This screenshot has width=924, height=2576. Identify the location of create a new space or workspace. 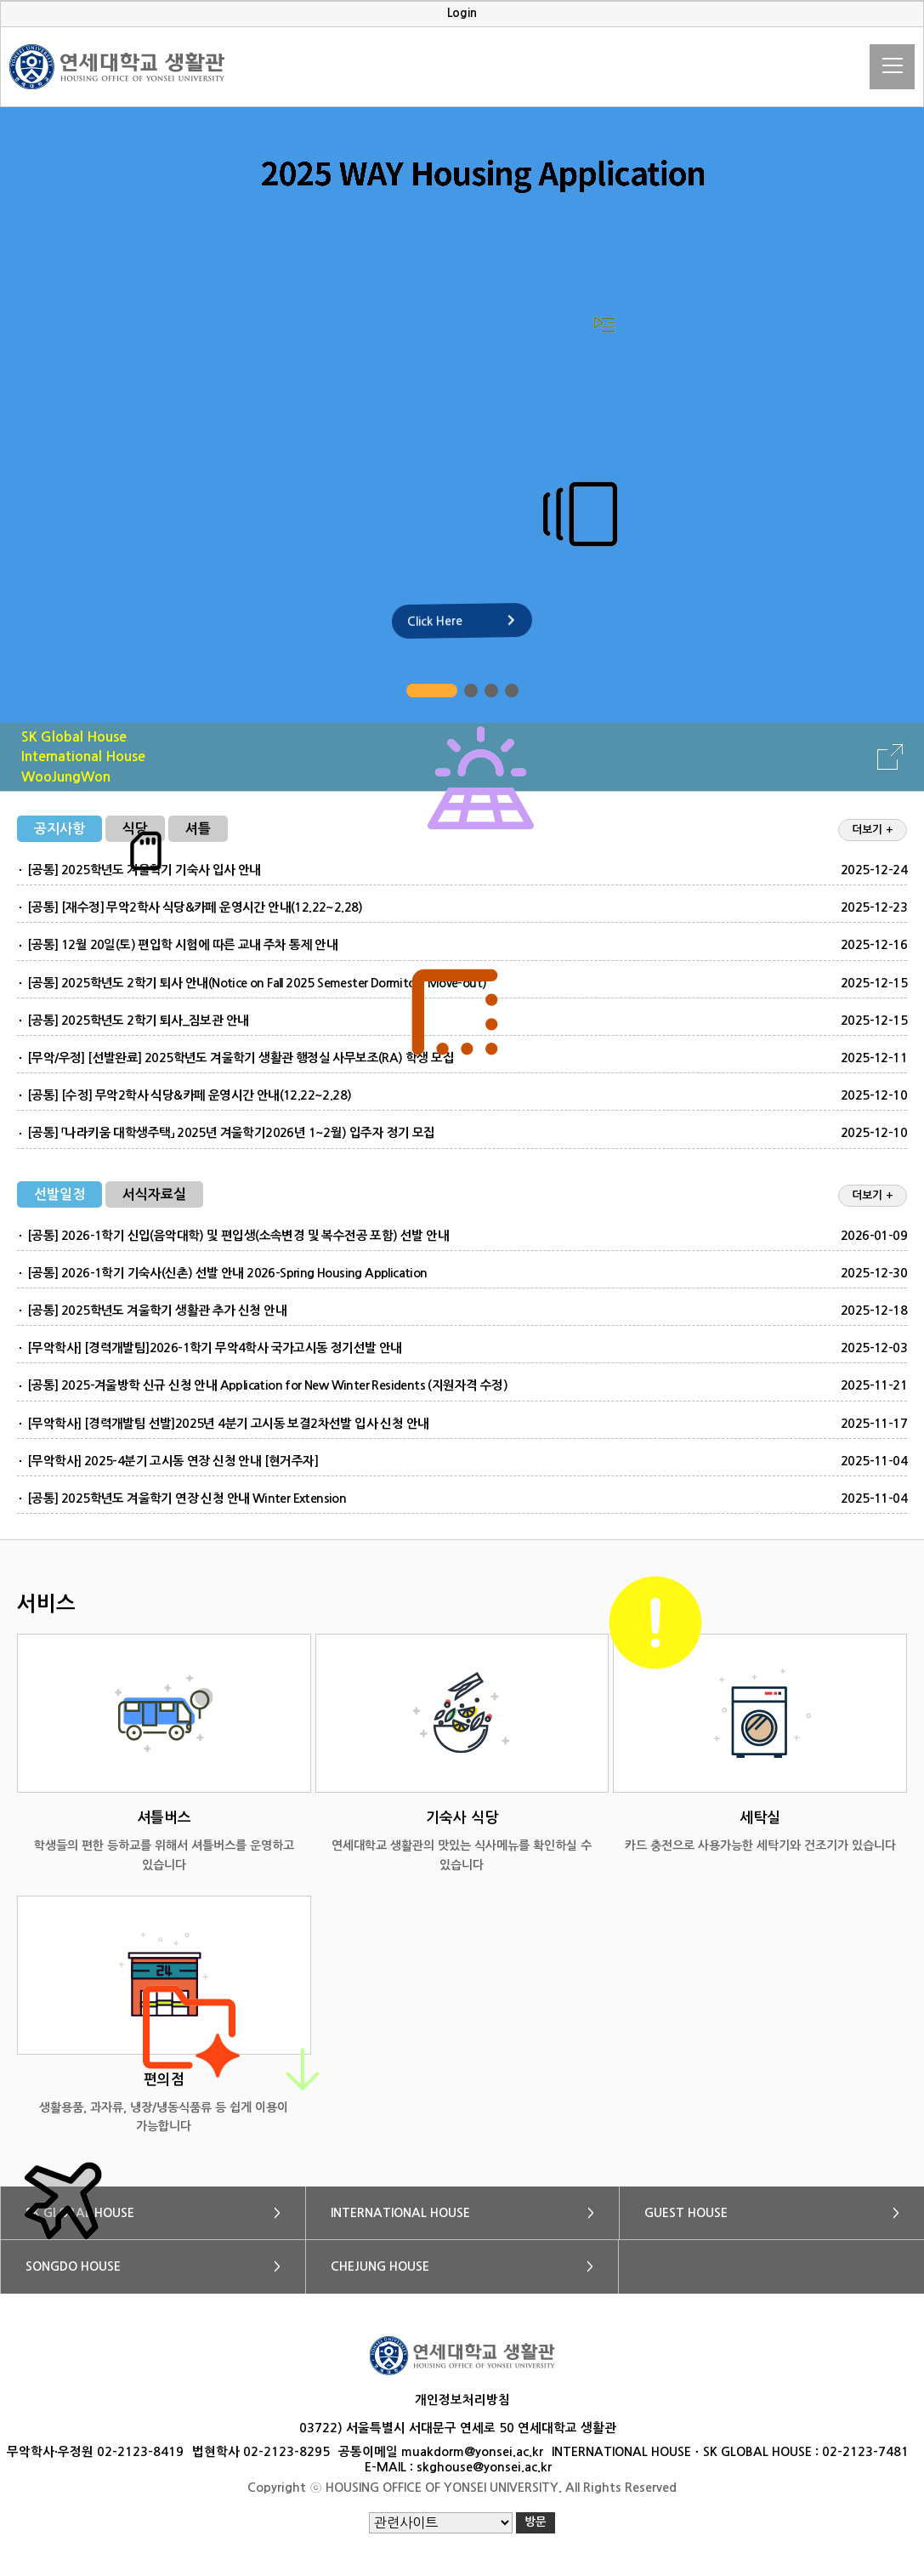
(189, 2027).